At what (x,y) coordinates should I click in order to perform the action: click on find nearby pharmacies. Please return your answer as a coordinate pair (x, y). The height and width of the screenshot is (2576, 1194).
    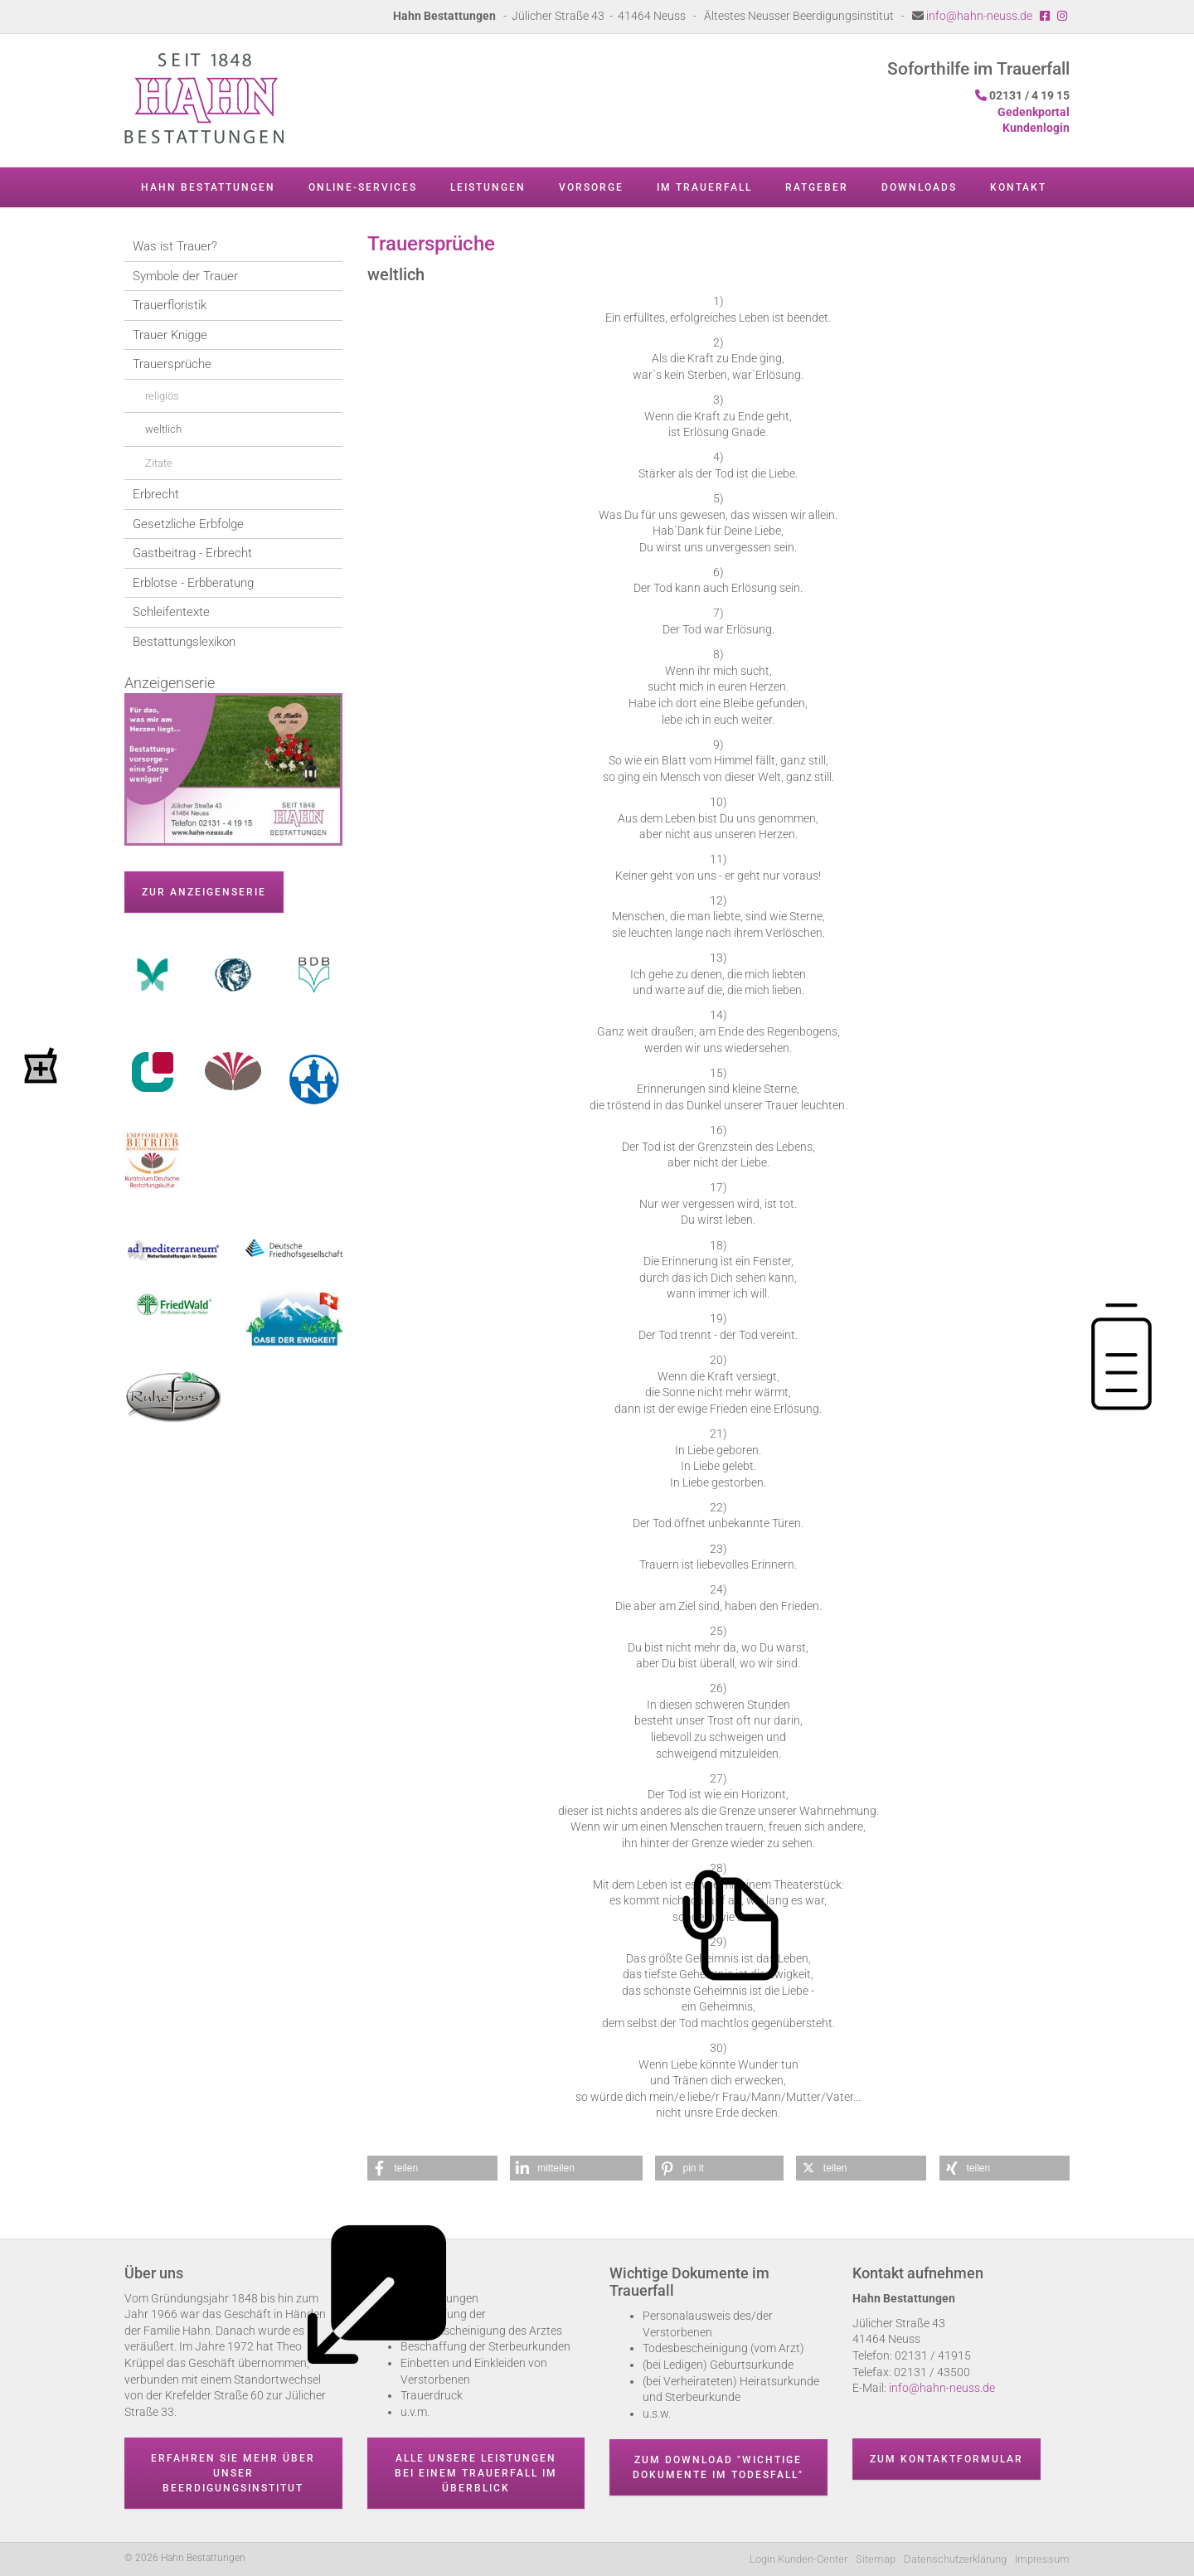
    Looking at the image, I should click on (41, 1067).